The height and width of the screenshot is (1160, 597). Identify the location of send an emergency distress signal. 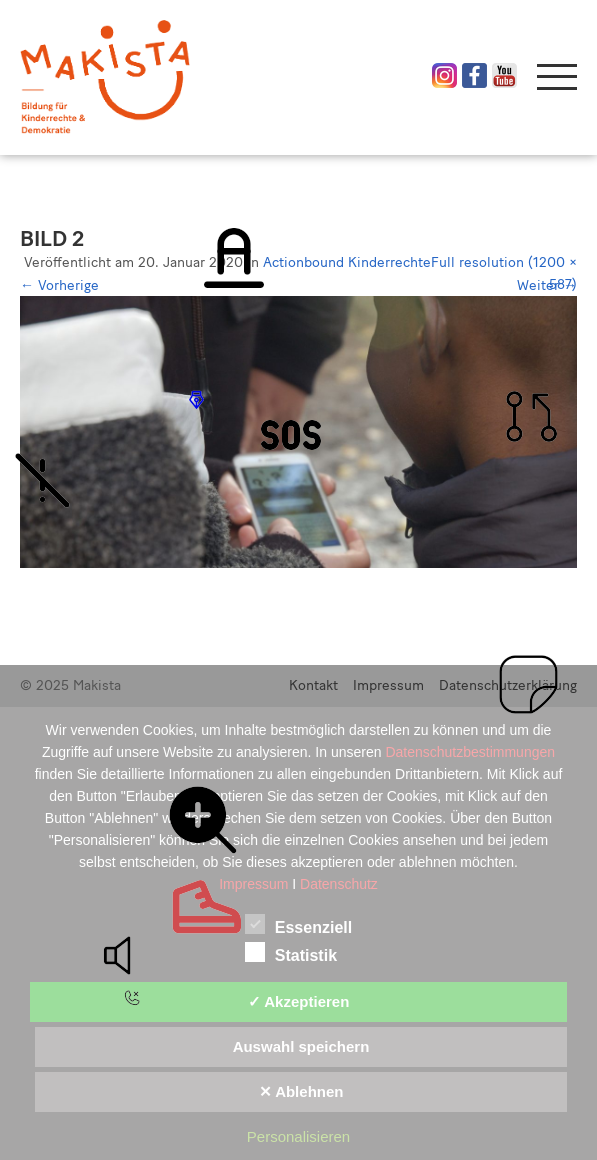
(291, 435).